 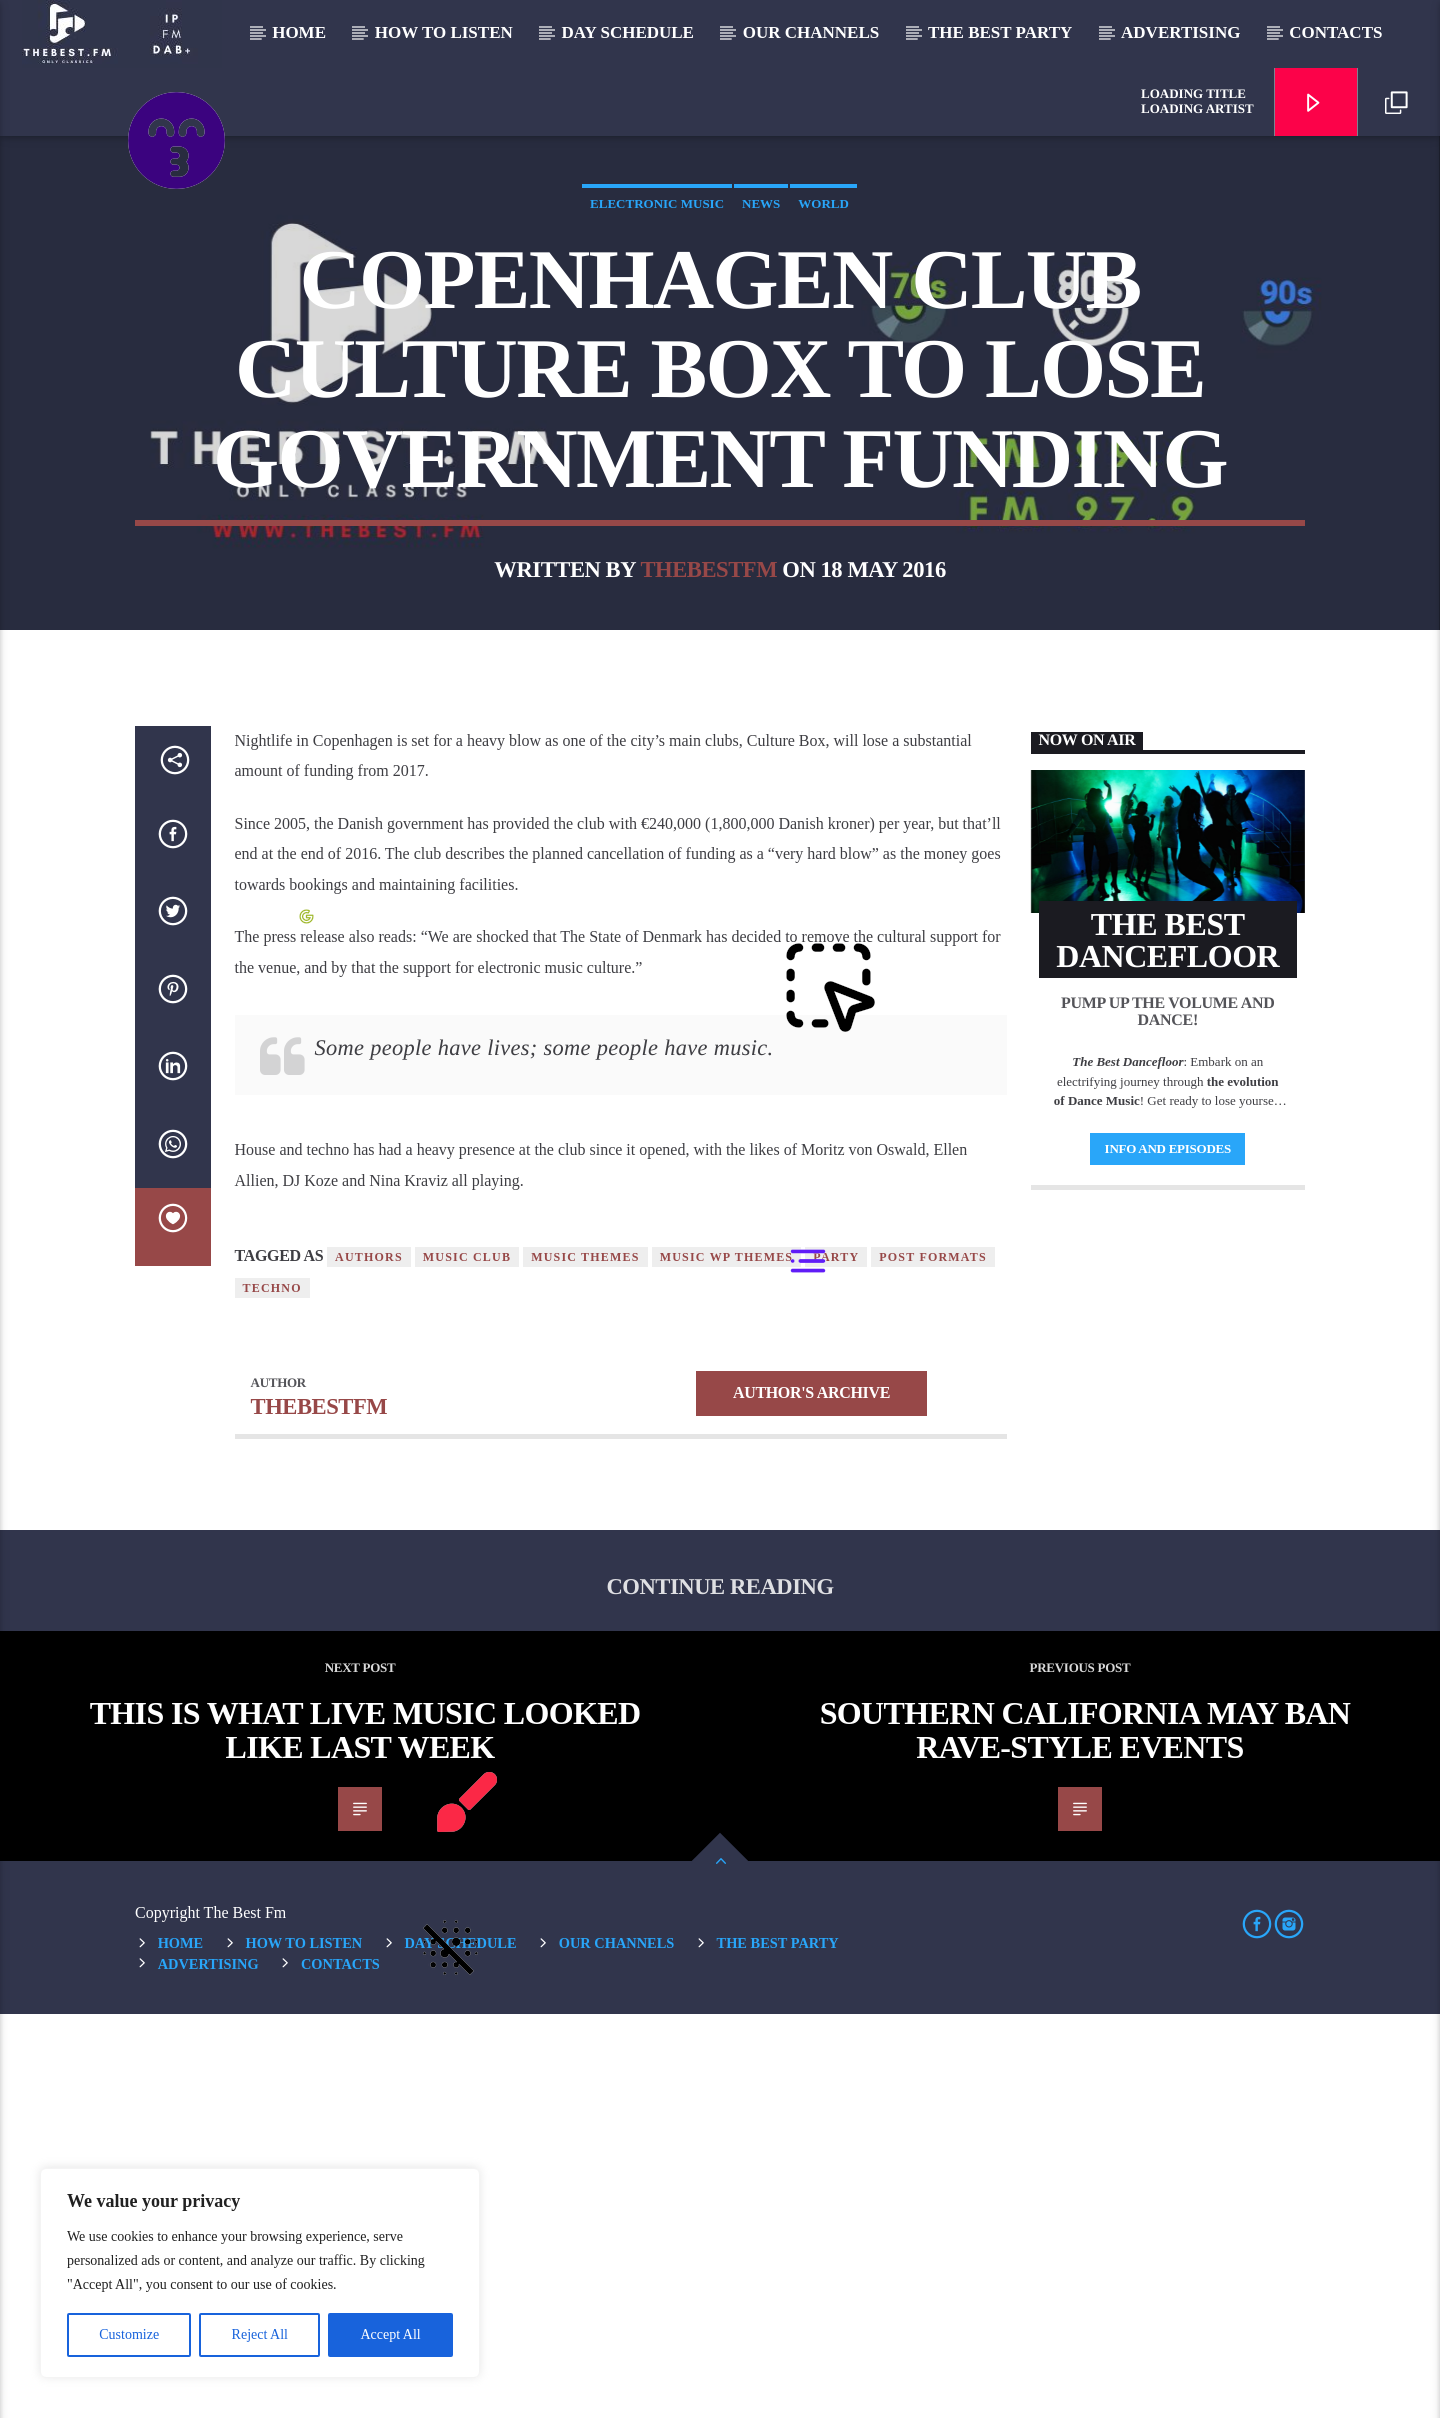 What do you see at coordinates (467, 1802) in the screenshot?
I see `access brush or painting tools` at bounding box center [467, 1802].